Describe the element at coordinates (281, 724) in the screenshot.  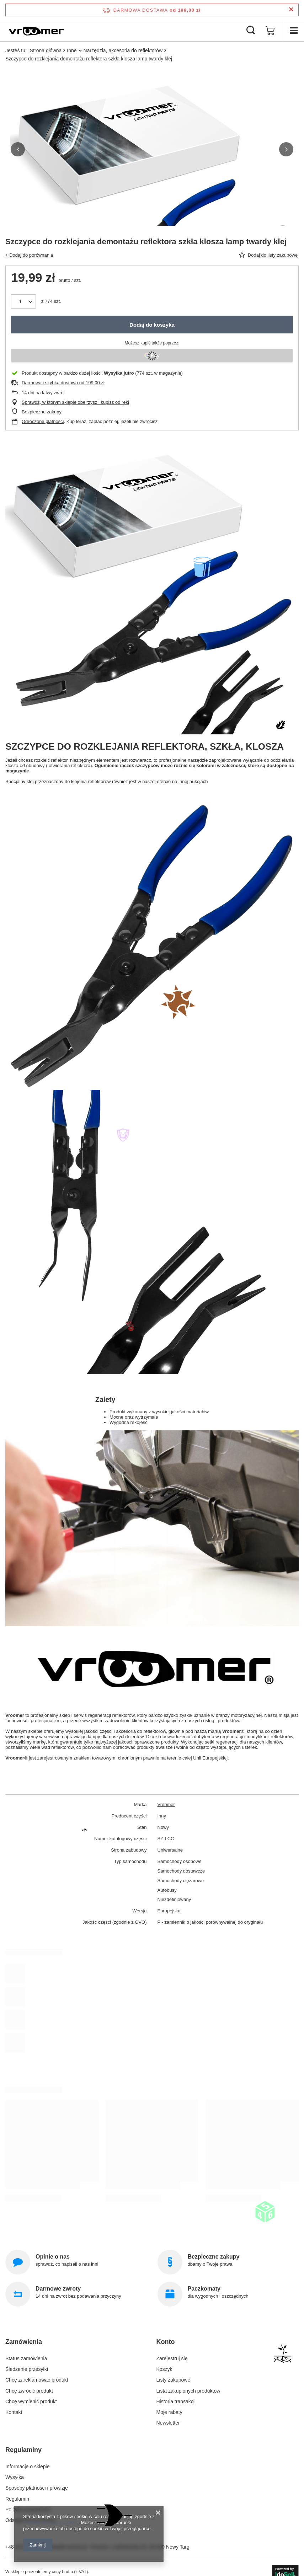
I see `select pimiento or pepper ingredient` at that location.